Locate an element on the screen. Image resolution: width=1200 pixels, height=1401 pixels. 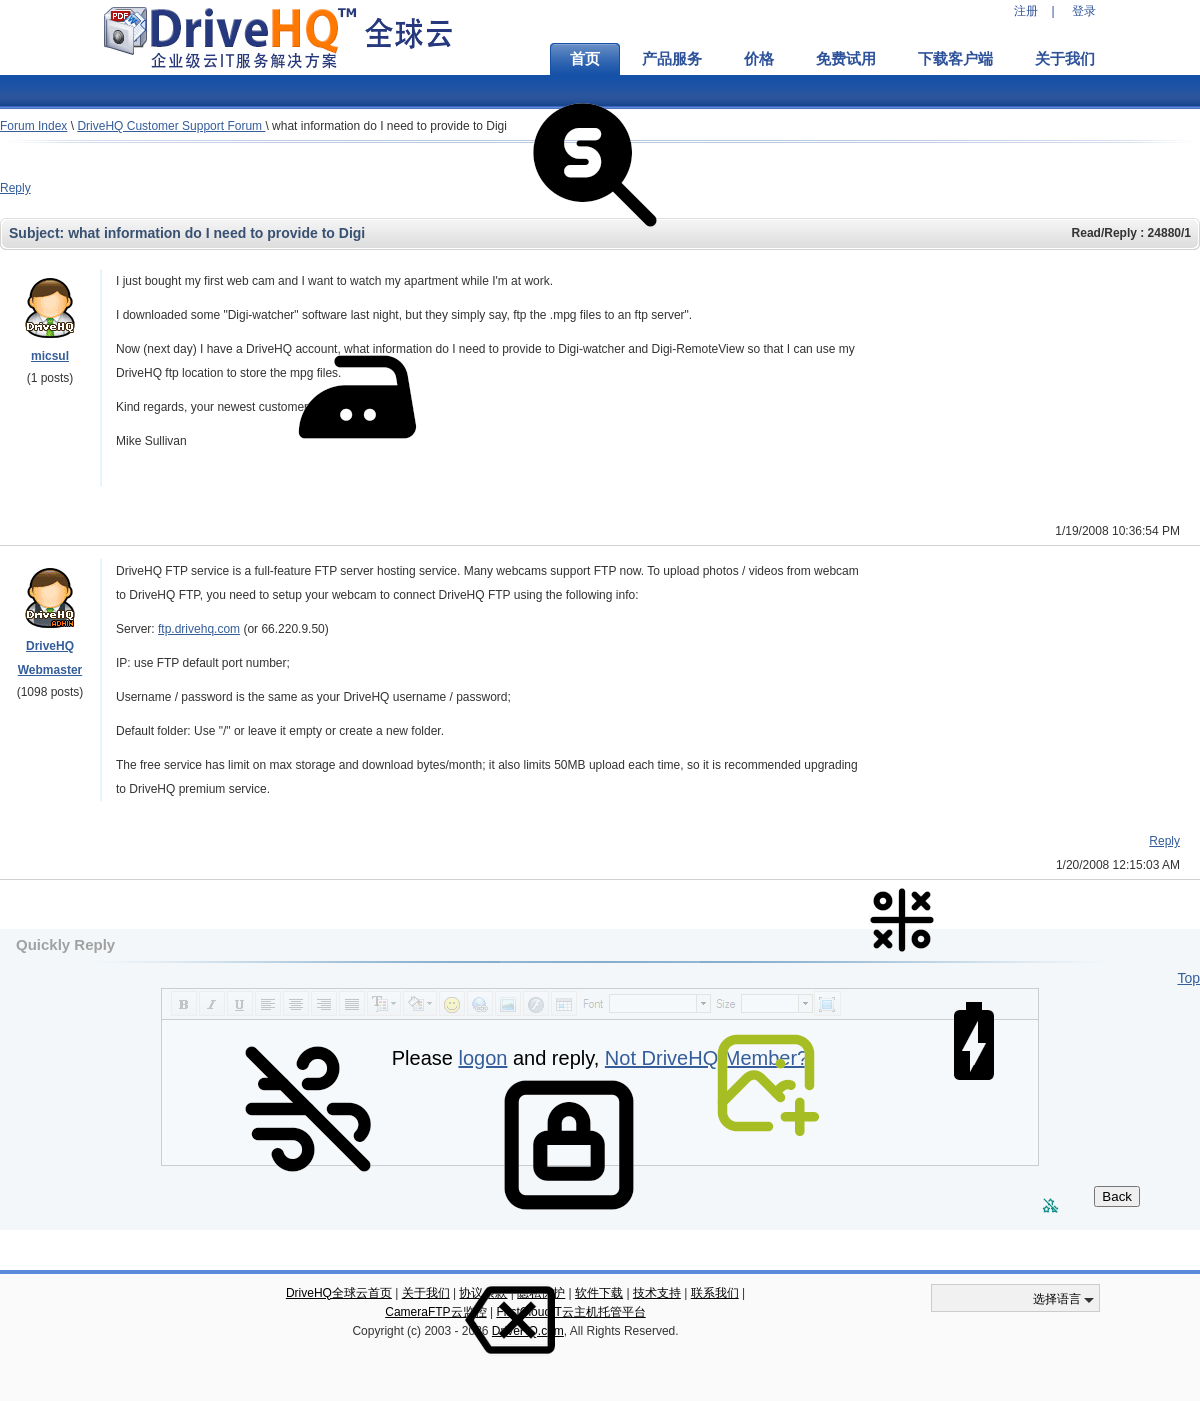
play tic-tac-toe game is located at coordinates (902, 920).